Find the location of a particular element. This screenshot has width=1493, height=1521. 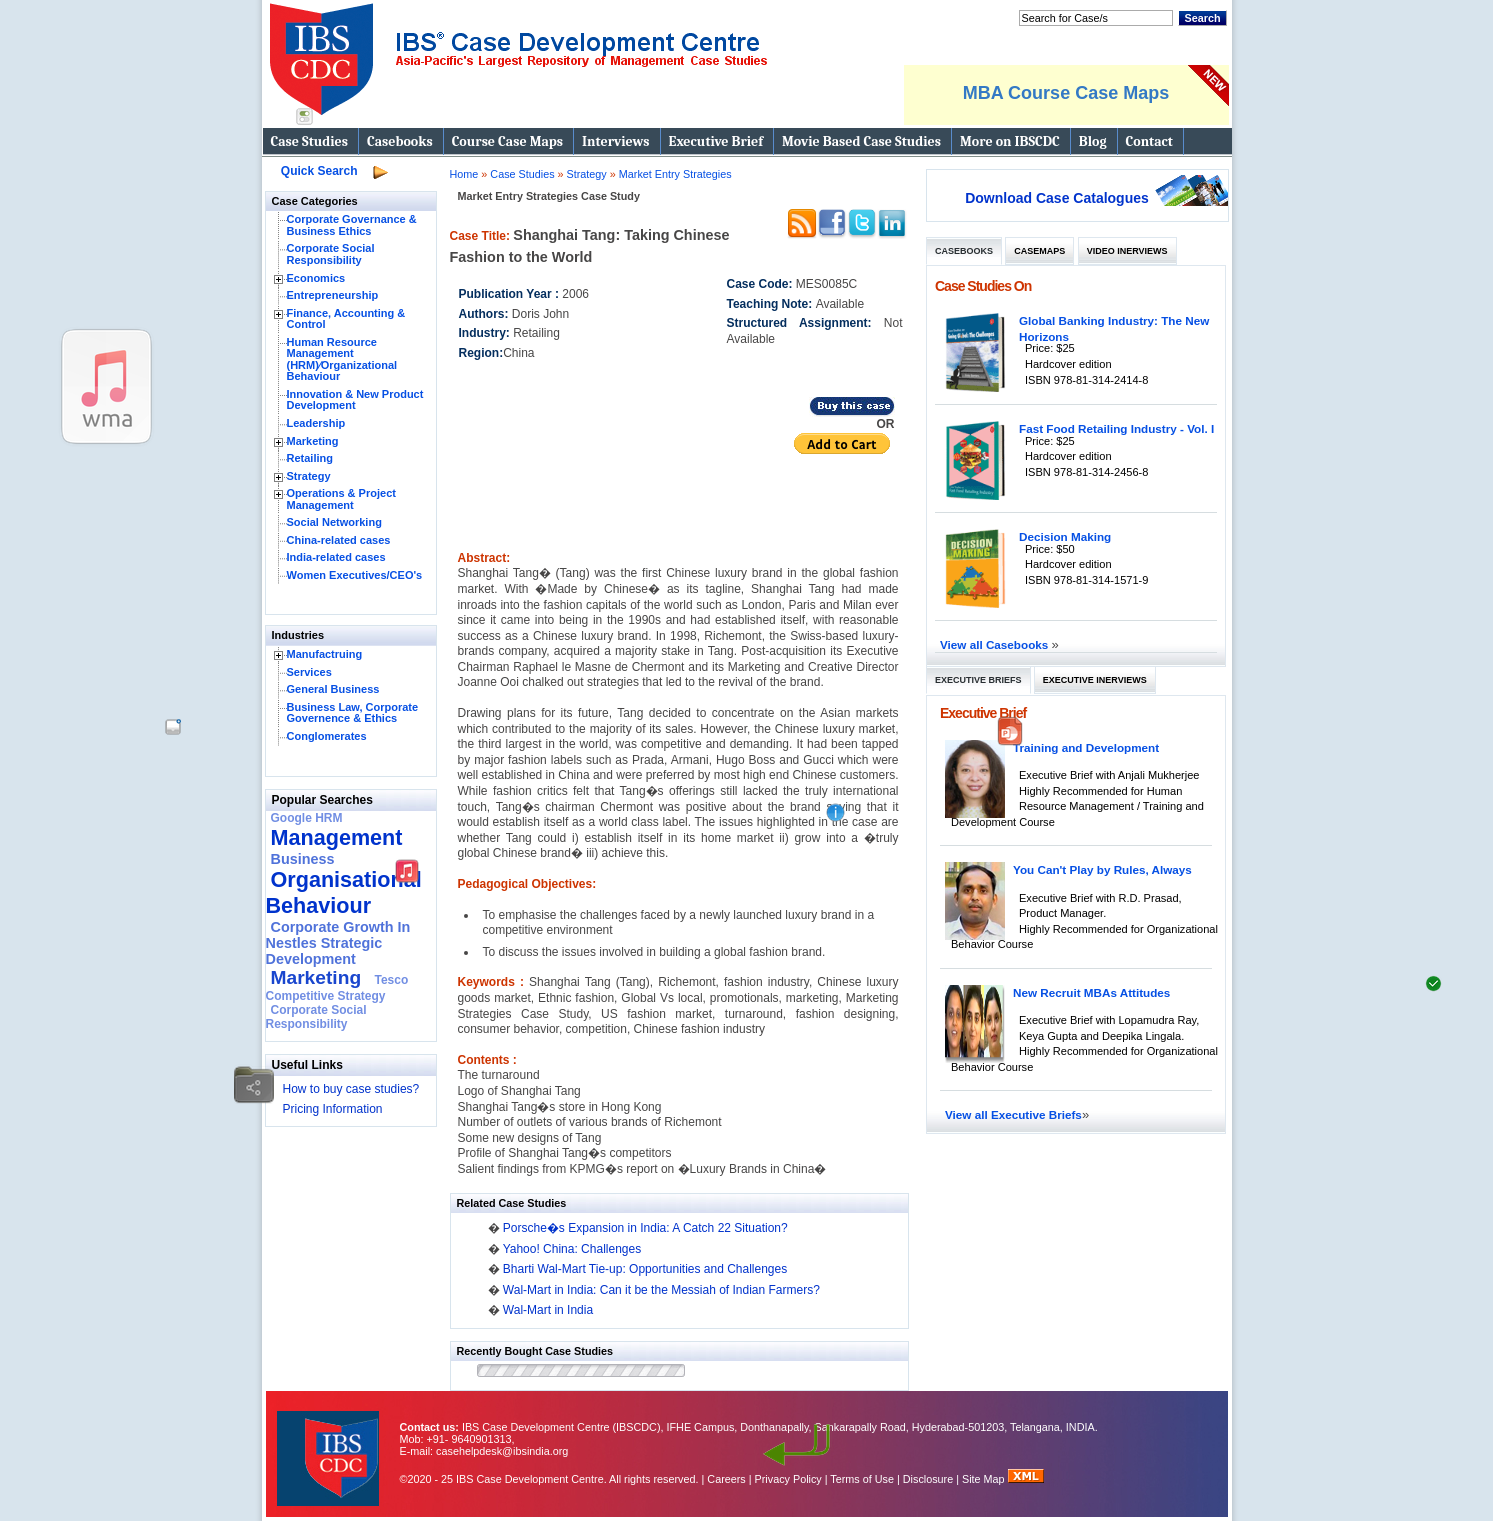

a microsoft powerpoint file is located at coordinates (1010, 731).